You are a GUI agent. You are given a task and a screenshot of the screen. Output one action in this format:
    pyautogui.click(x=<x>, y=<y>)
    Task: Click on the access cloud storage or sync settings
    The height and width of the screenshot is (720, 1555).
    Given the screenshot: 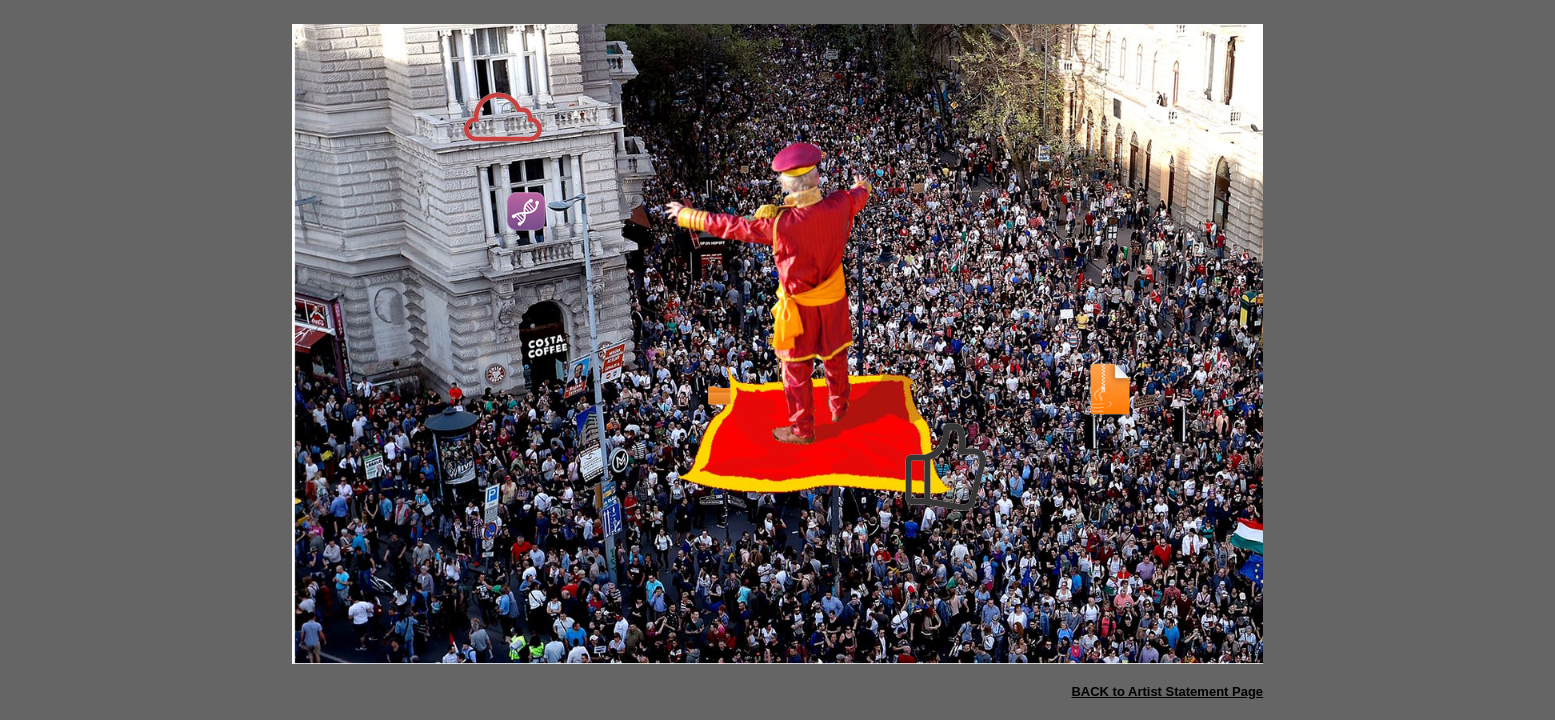 What is the action you would take?
    pyautogui.click(x=503, y=117)
    